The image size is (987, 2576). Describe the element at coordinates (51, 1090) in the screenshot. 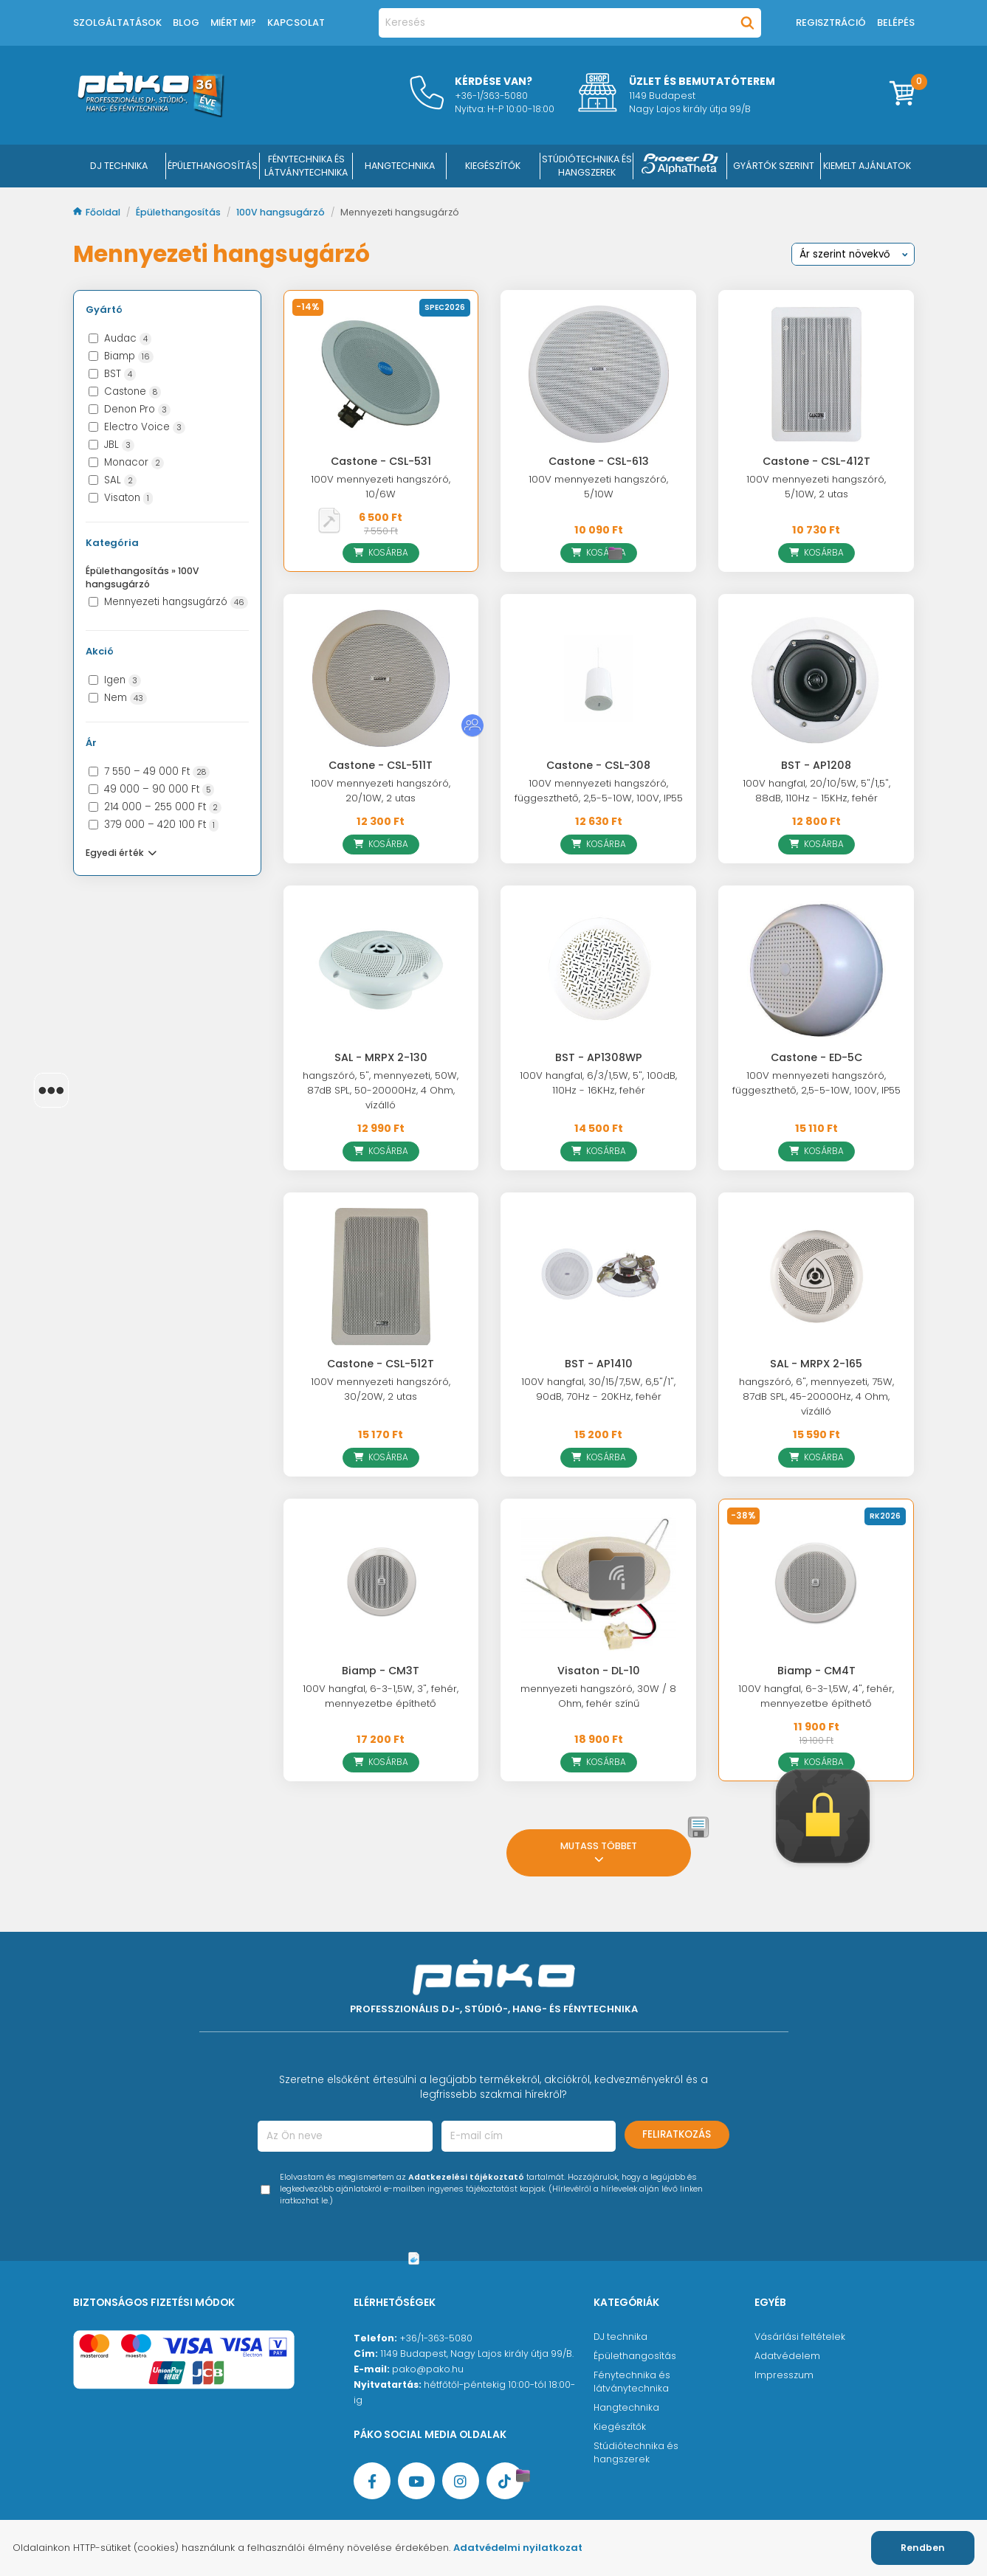

I see `view other applications or categories` at that location.